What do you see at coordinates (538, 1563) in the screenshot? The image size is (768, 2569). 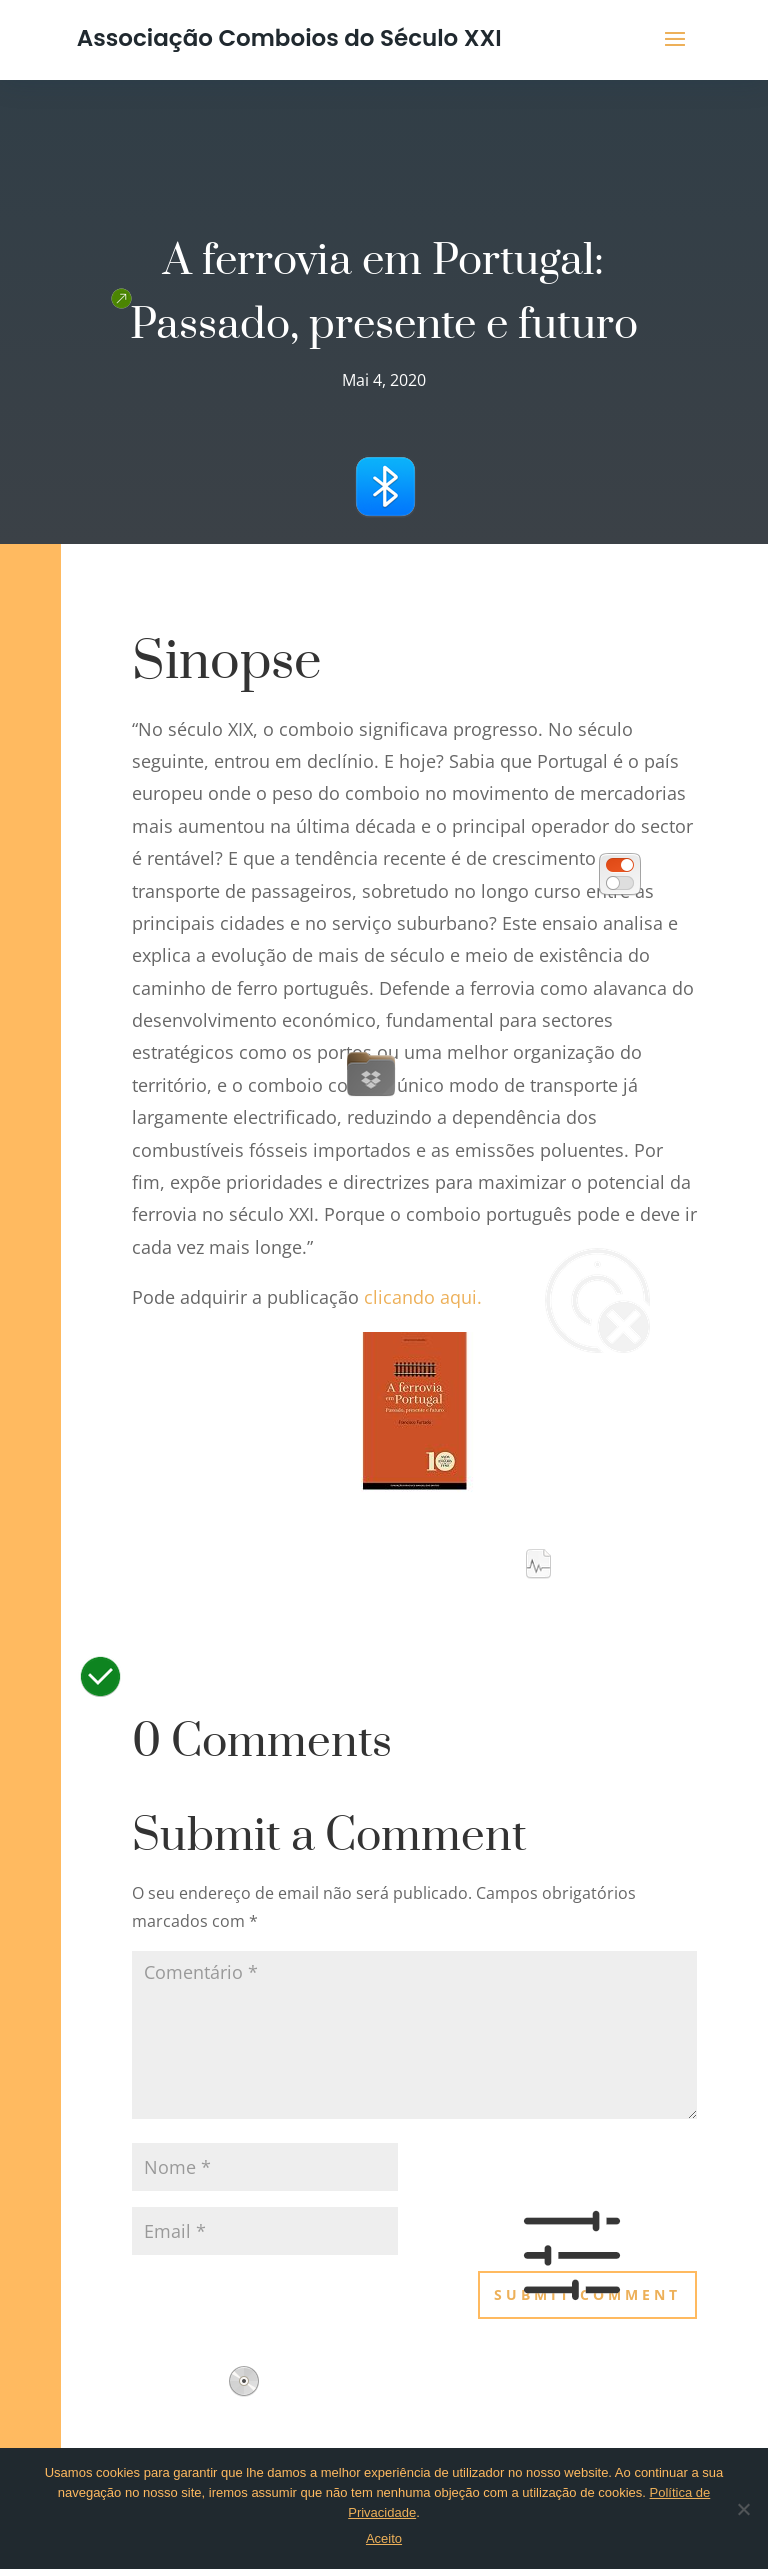 I see `view system log file` at bounding box center [538, 1563].